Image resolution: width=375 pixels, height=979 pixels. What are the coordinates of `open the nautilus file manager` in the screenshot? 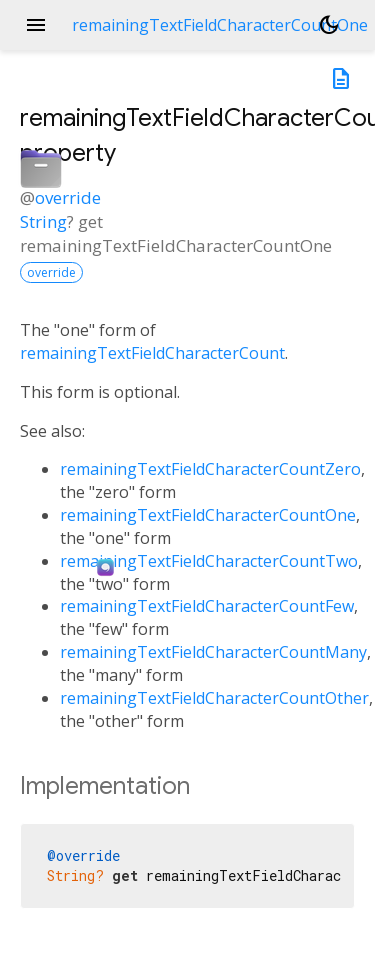 It's located at (41, 169).